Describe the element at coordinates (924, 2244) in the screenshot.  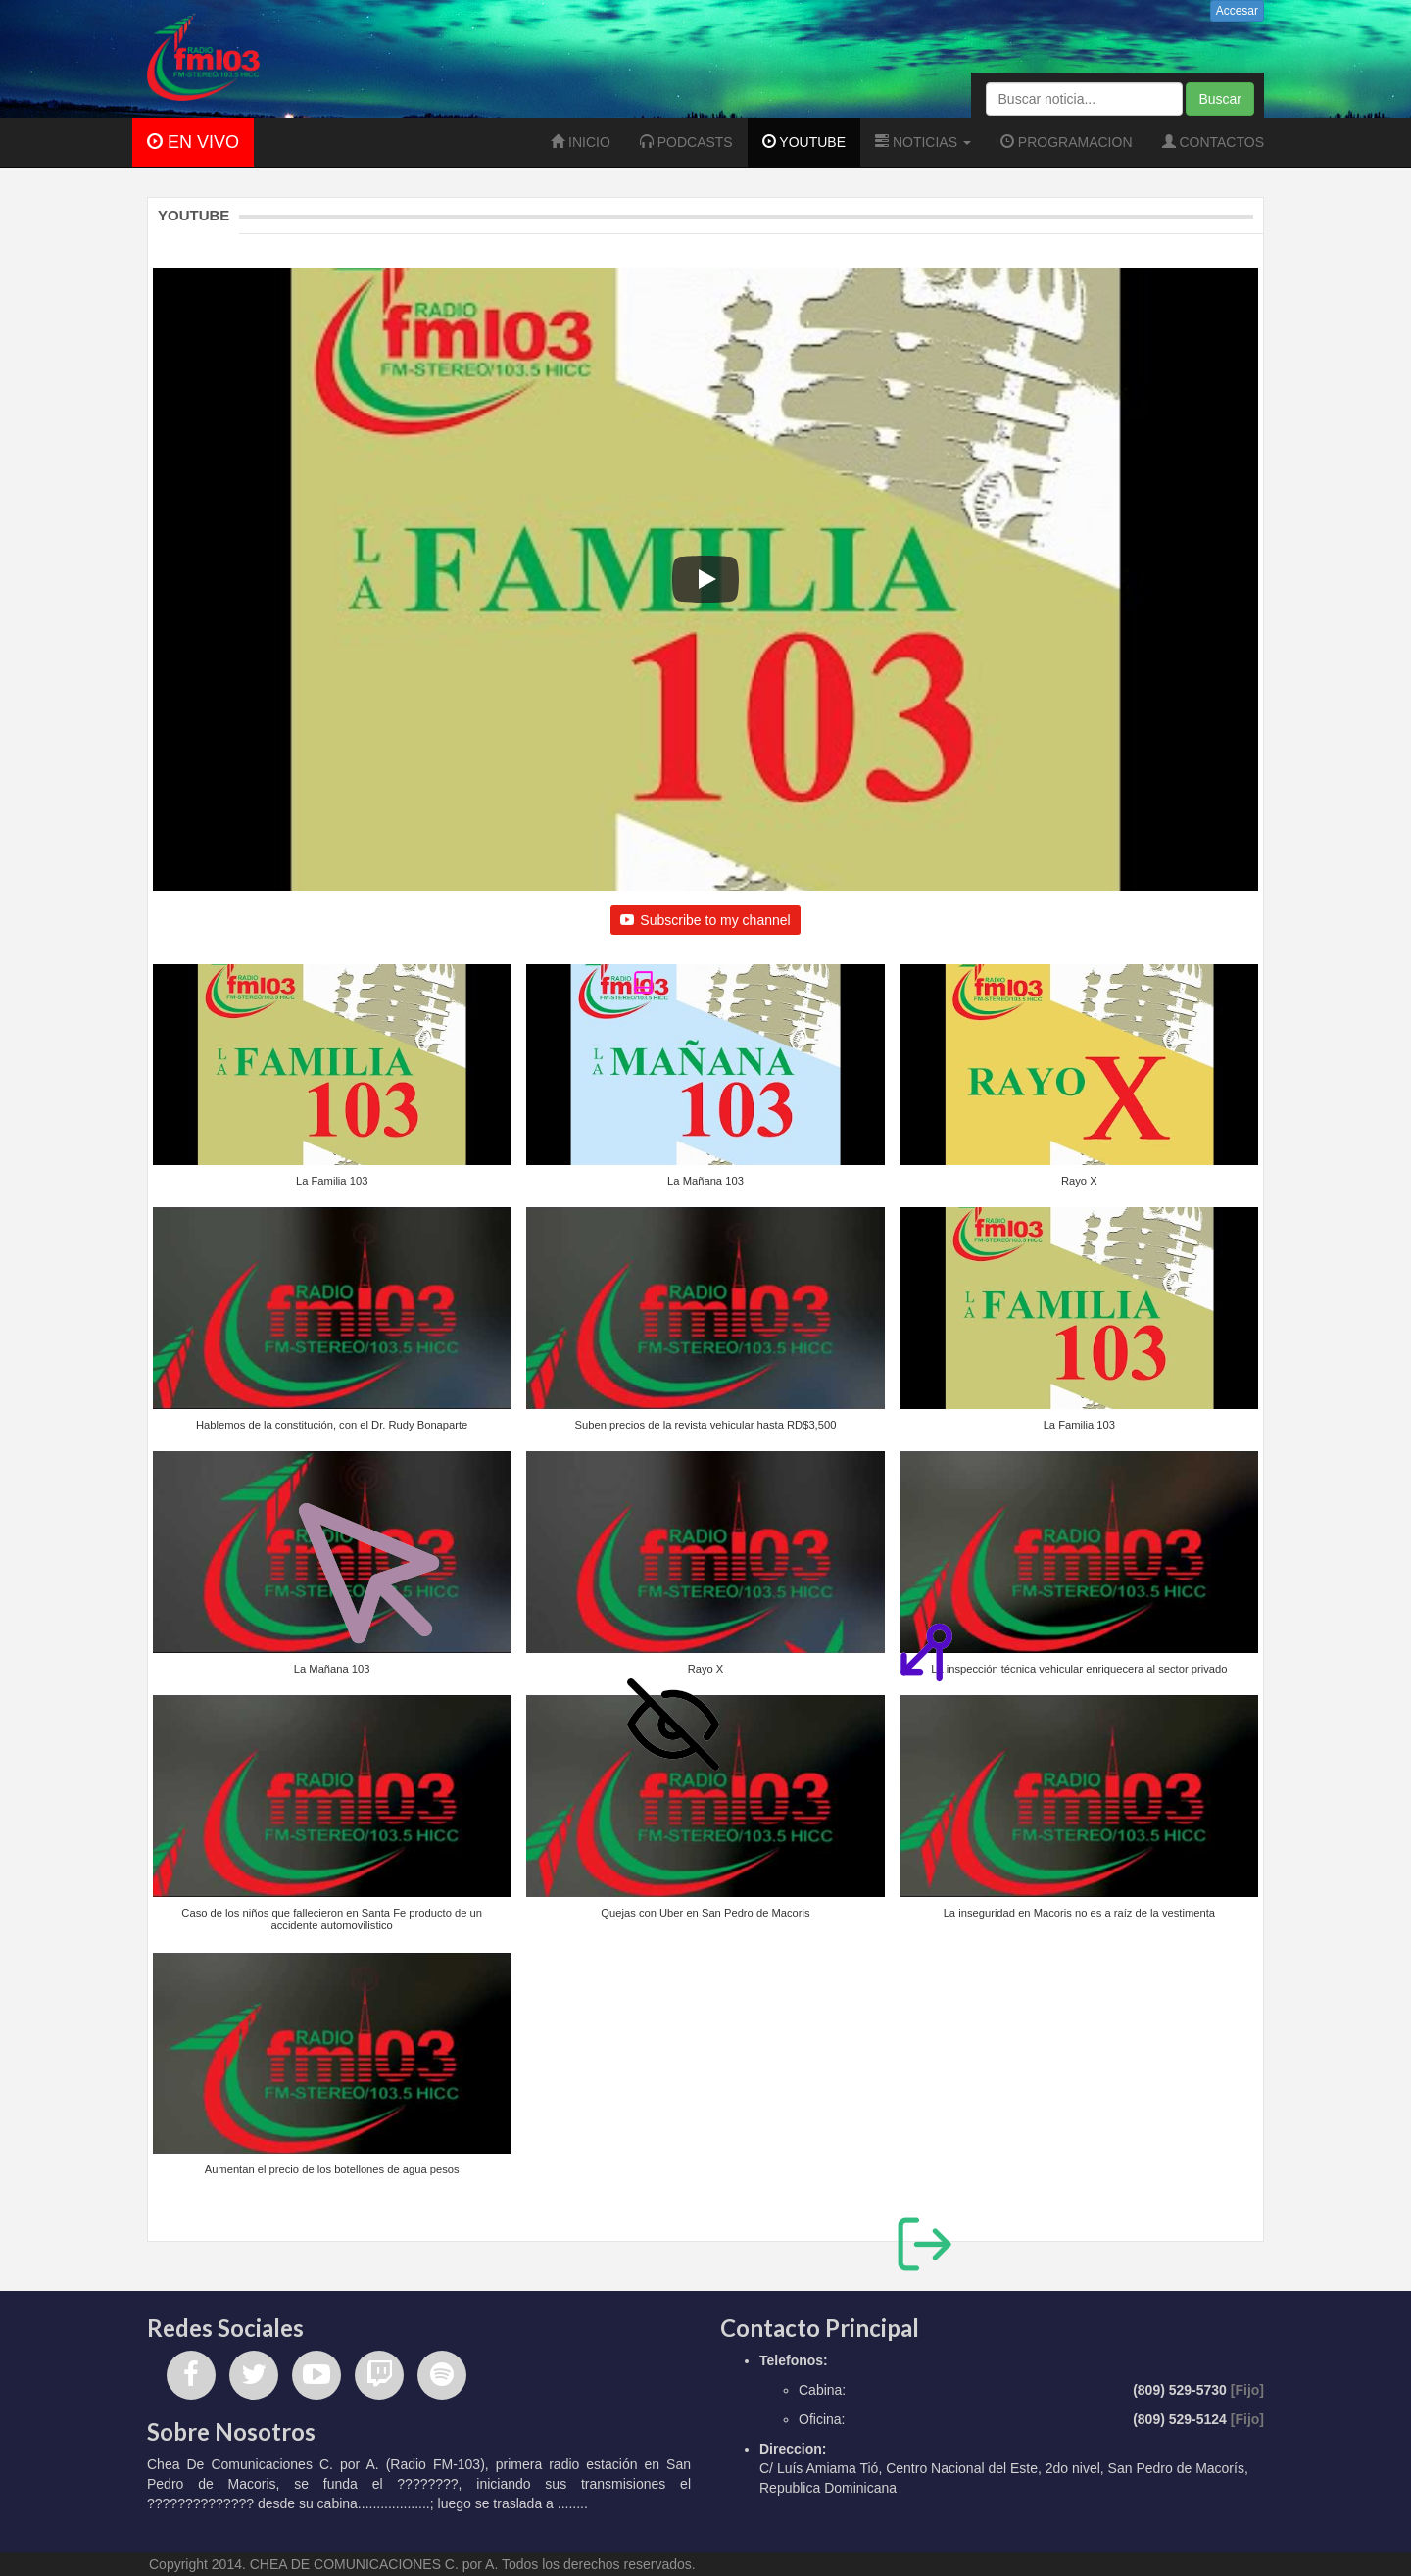
I see `log out of your account` at that location.